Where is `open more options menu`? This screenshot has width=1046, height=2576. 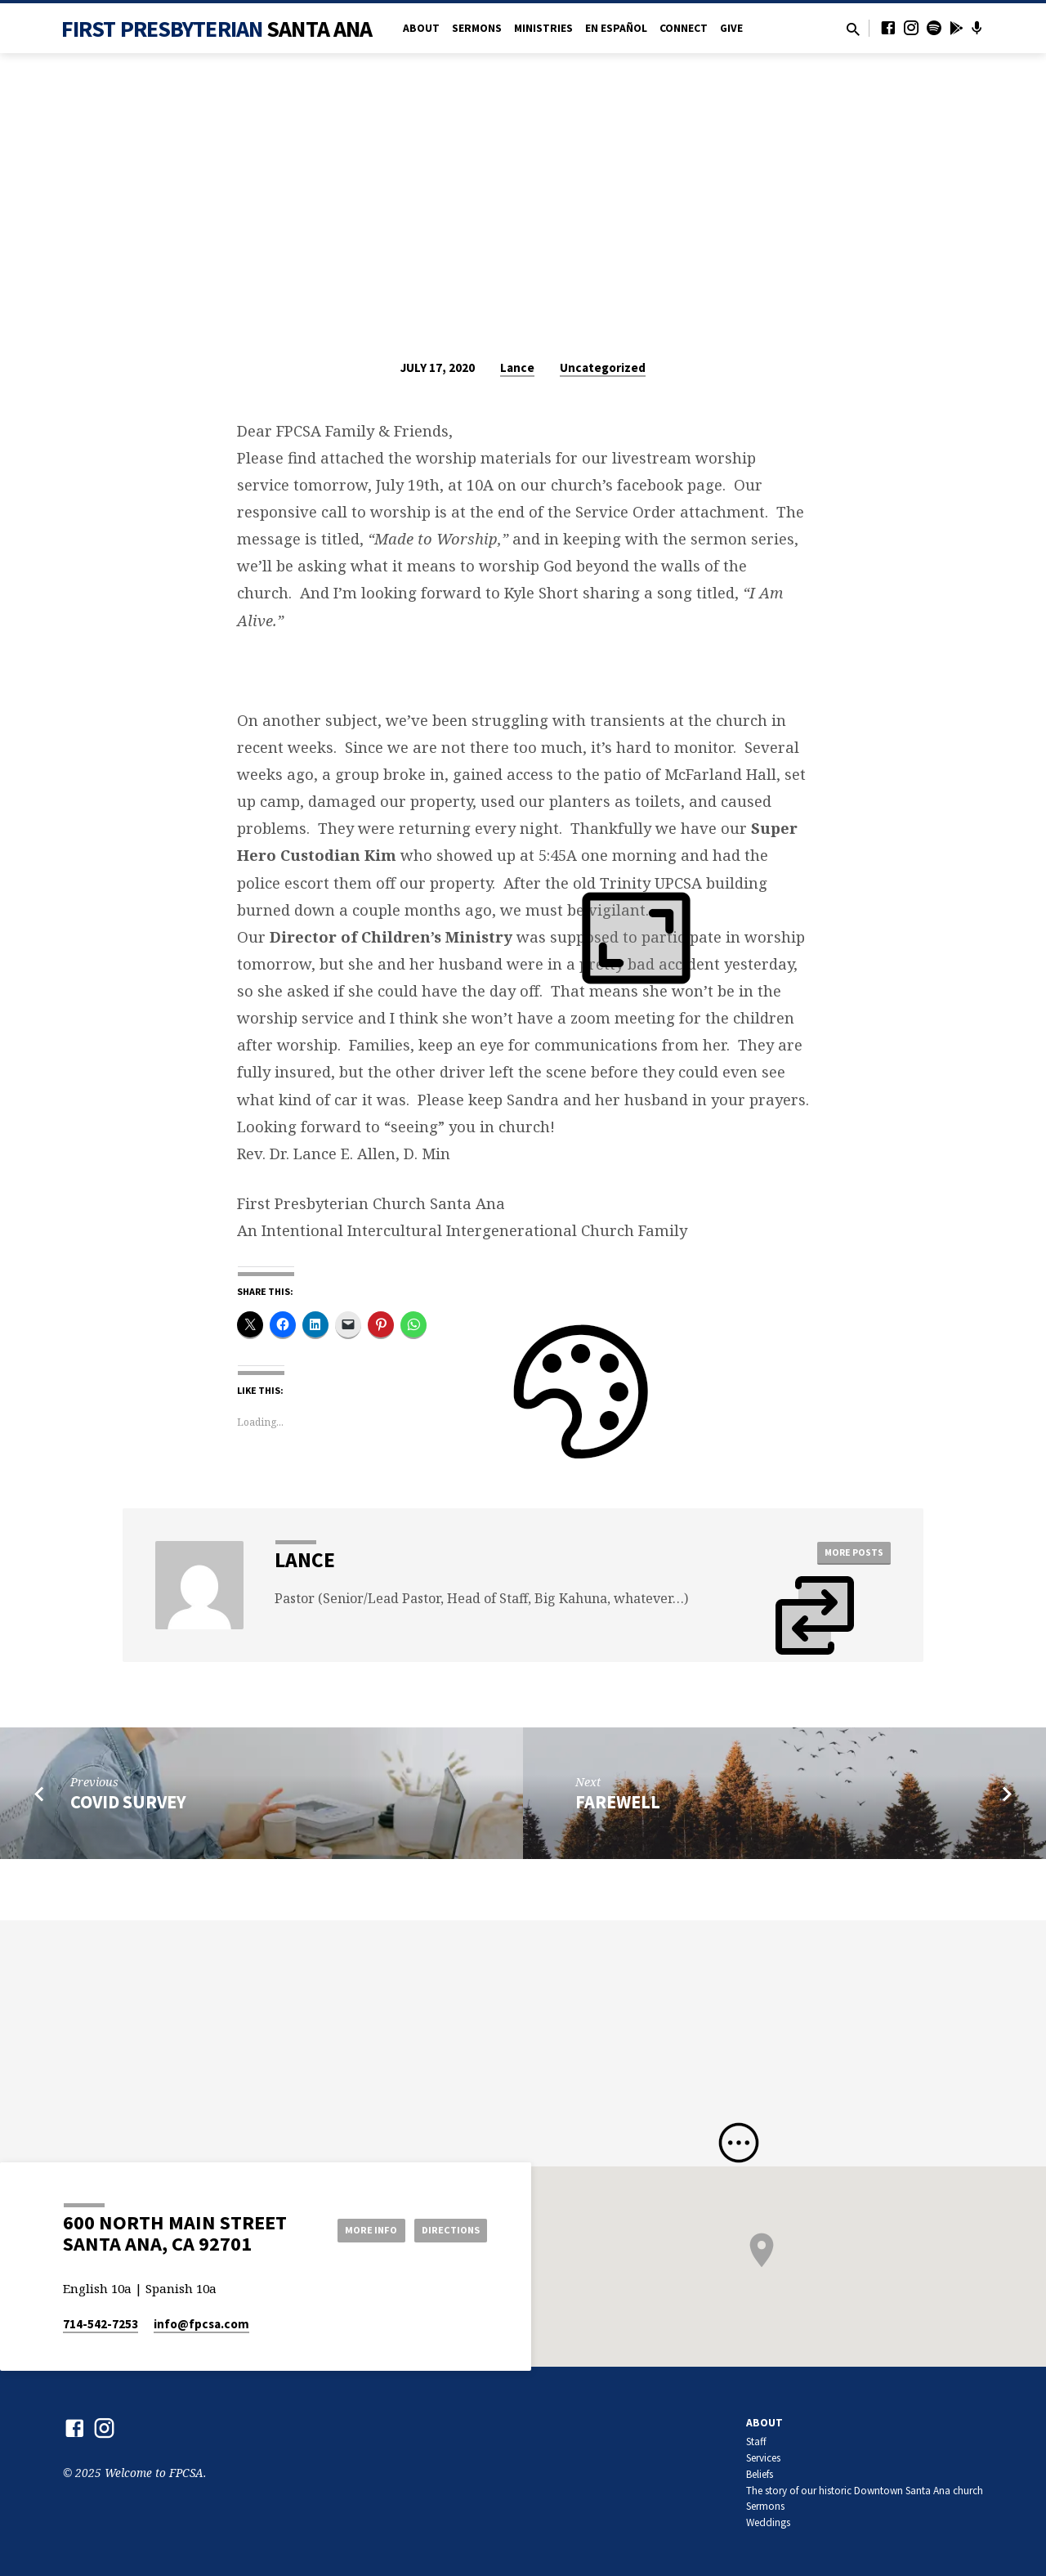
open more options menu is located at coordinates (739, 2143).